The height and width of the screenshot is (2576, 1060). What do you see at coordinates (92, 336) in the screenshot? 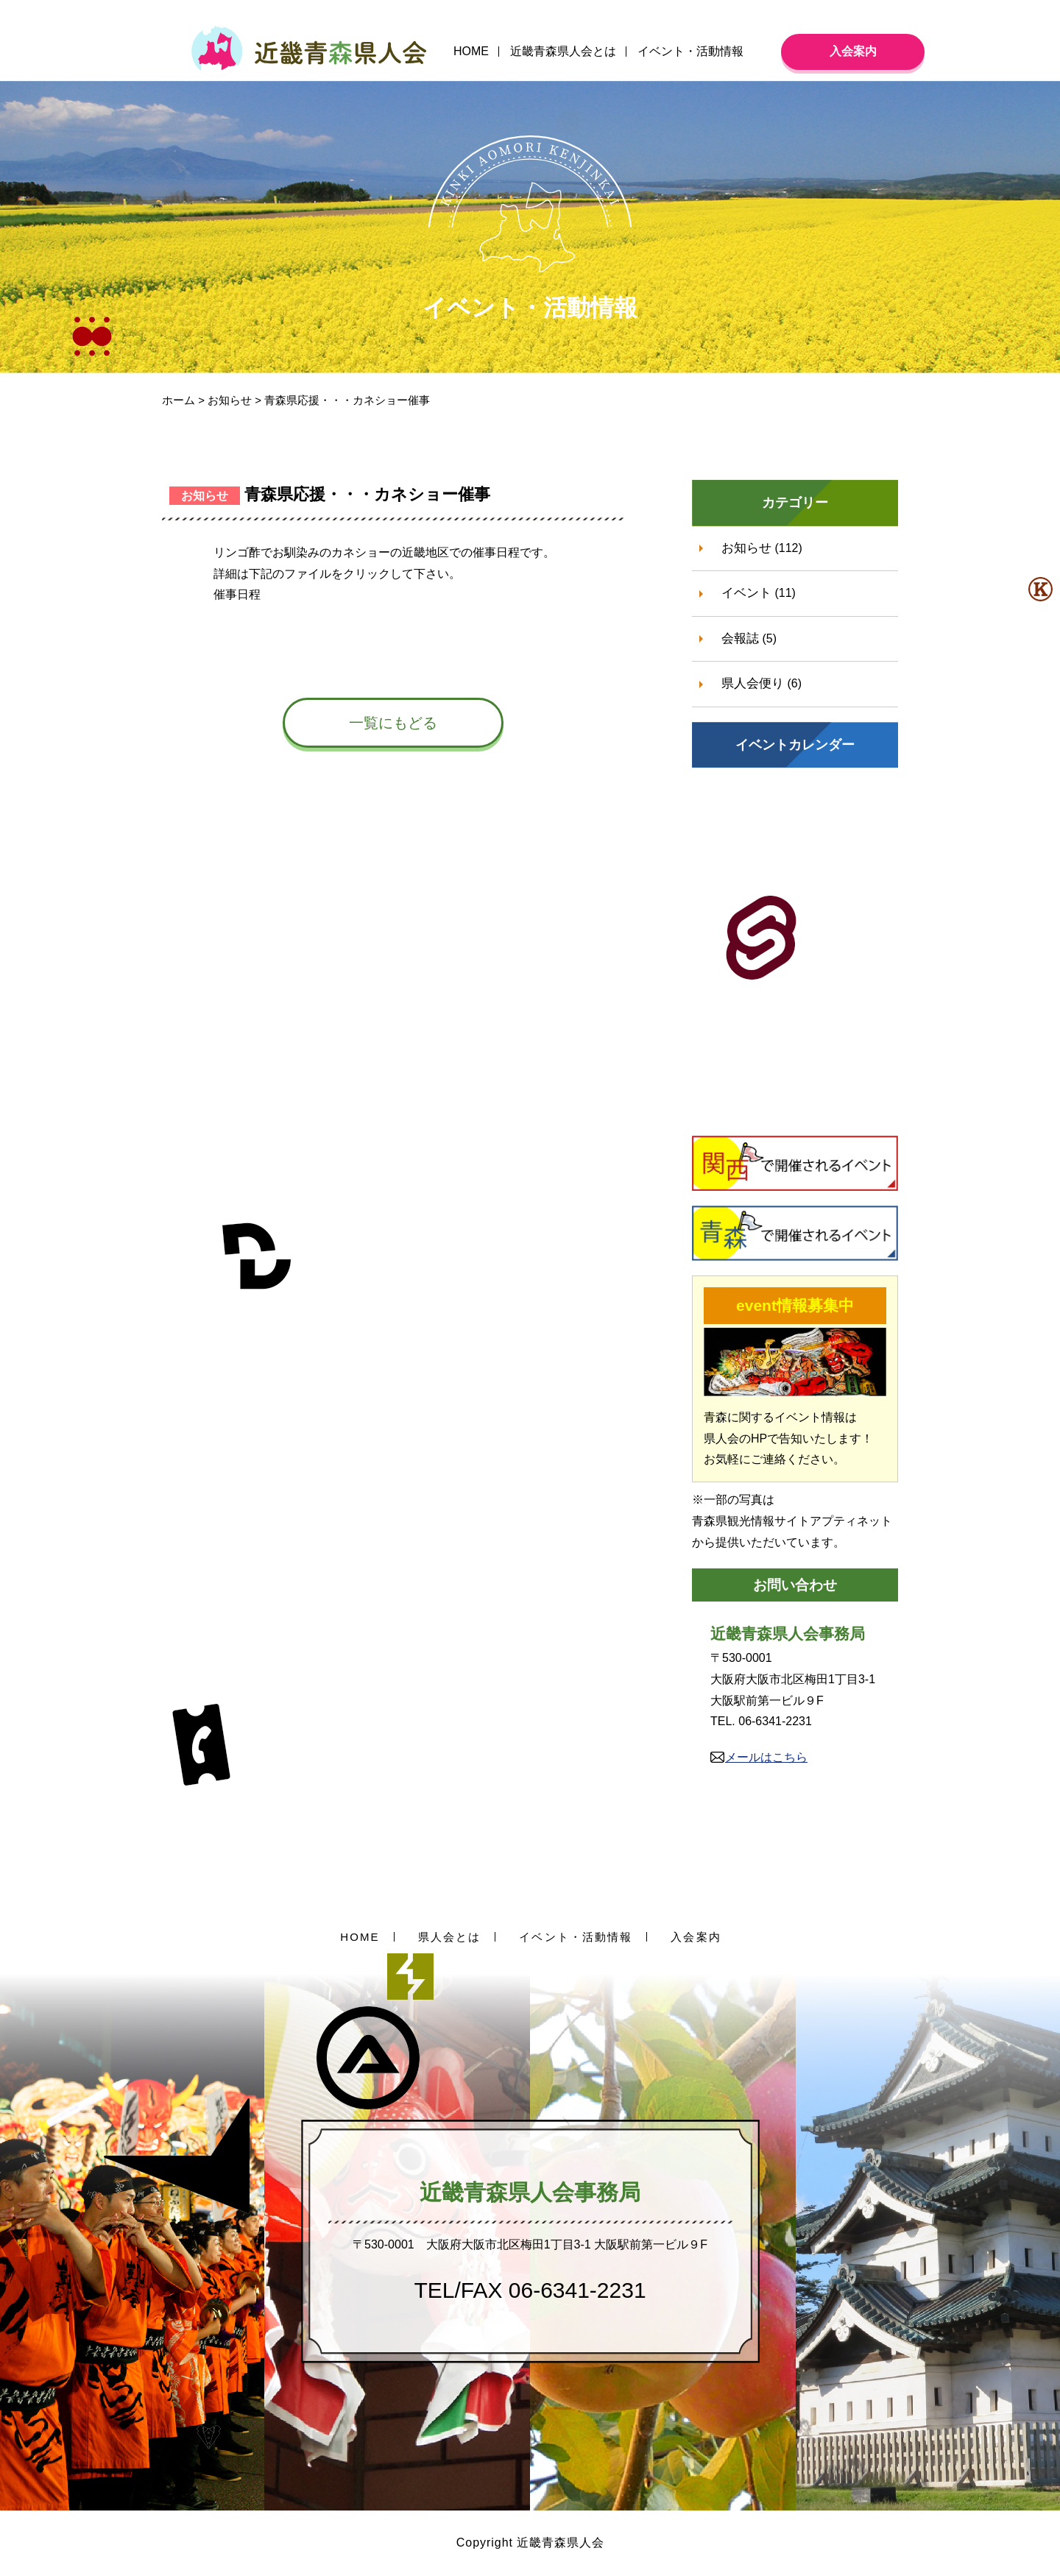
I see `indicates hazy or foggy weather conditions` at bounding box center [92, 336].